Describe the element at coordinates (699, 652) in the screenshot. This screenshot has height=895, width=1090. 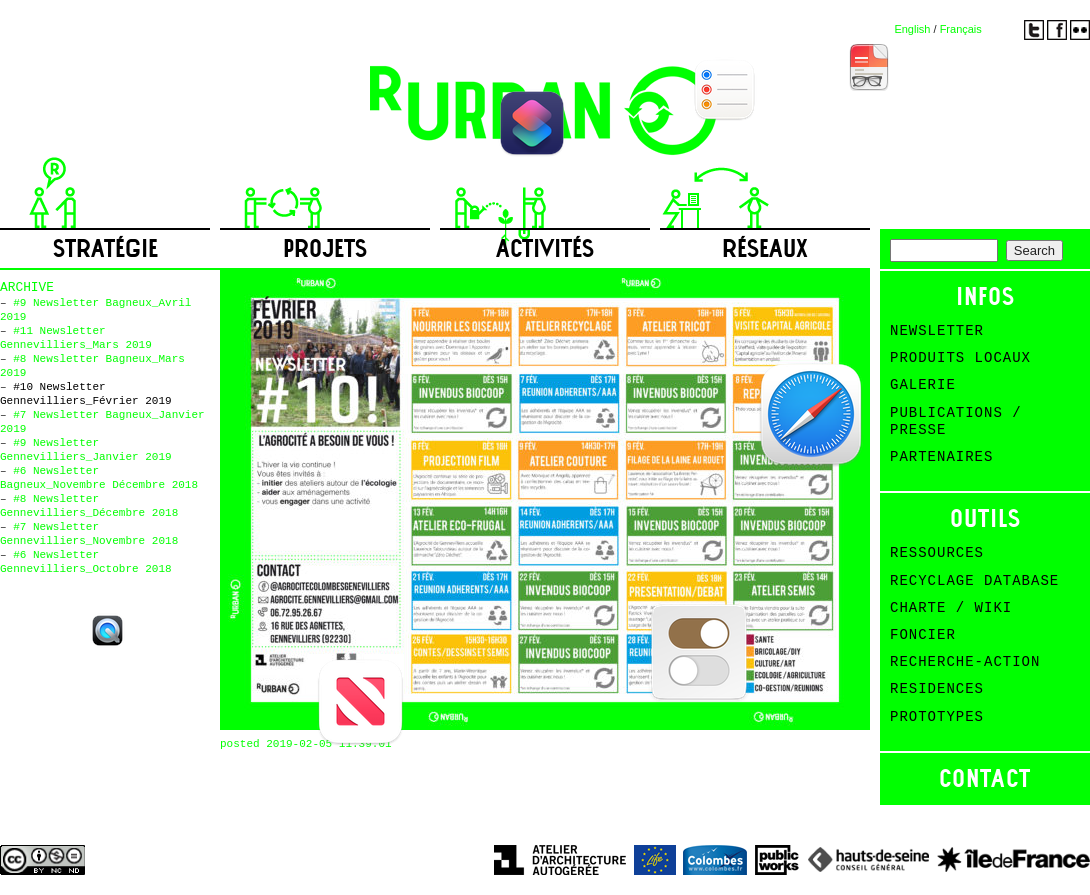
I see `open desktop preferences or settings` at that location.